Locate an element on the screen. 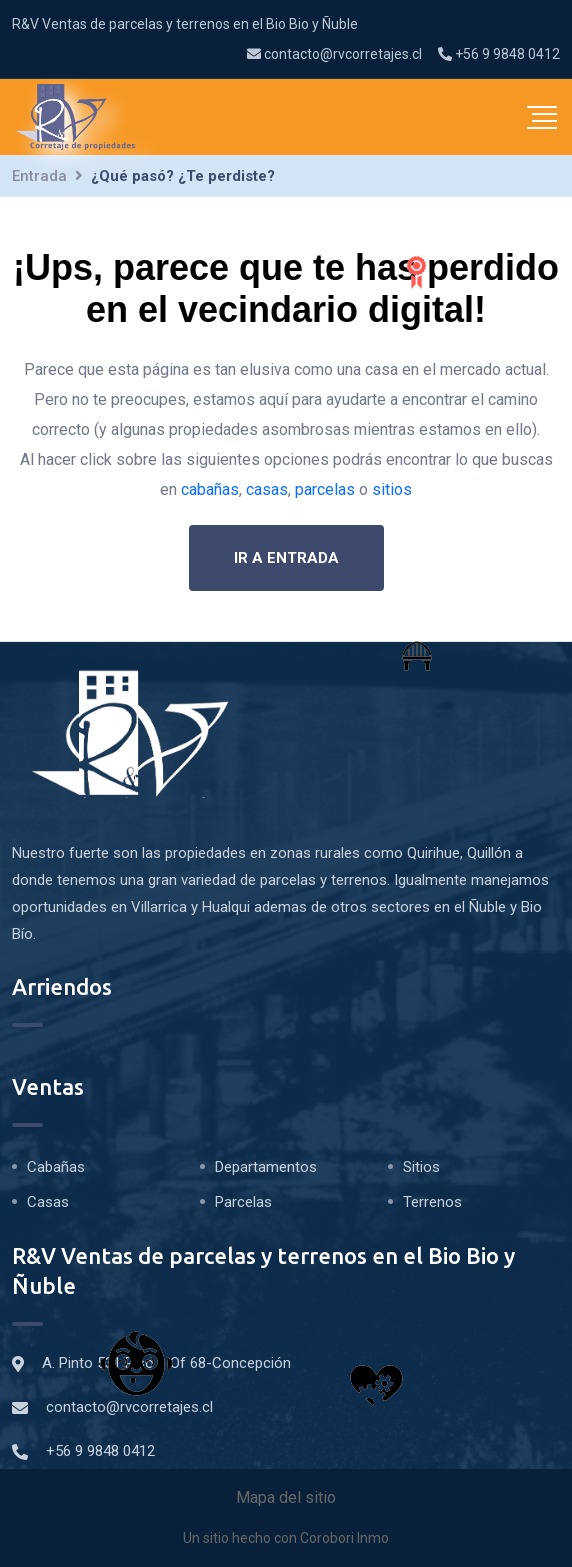  explore hidden romance or secret admirer features is located at coordinates (376, 1388).